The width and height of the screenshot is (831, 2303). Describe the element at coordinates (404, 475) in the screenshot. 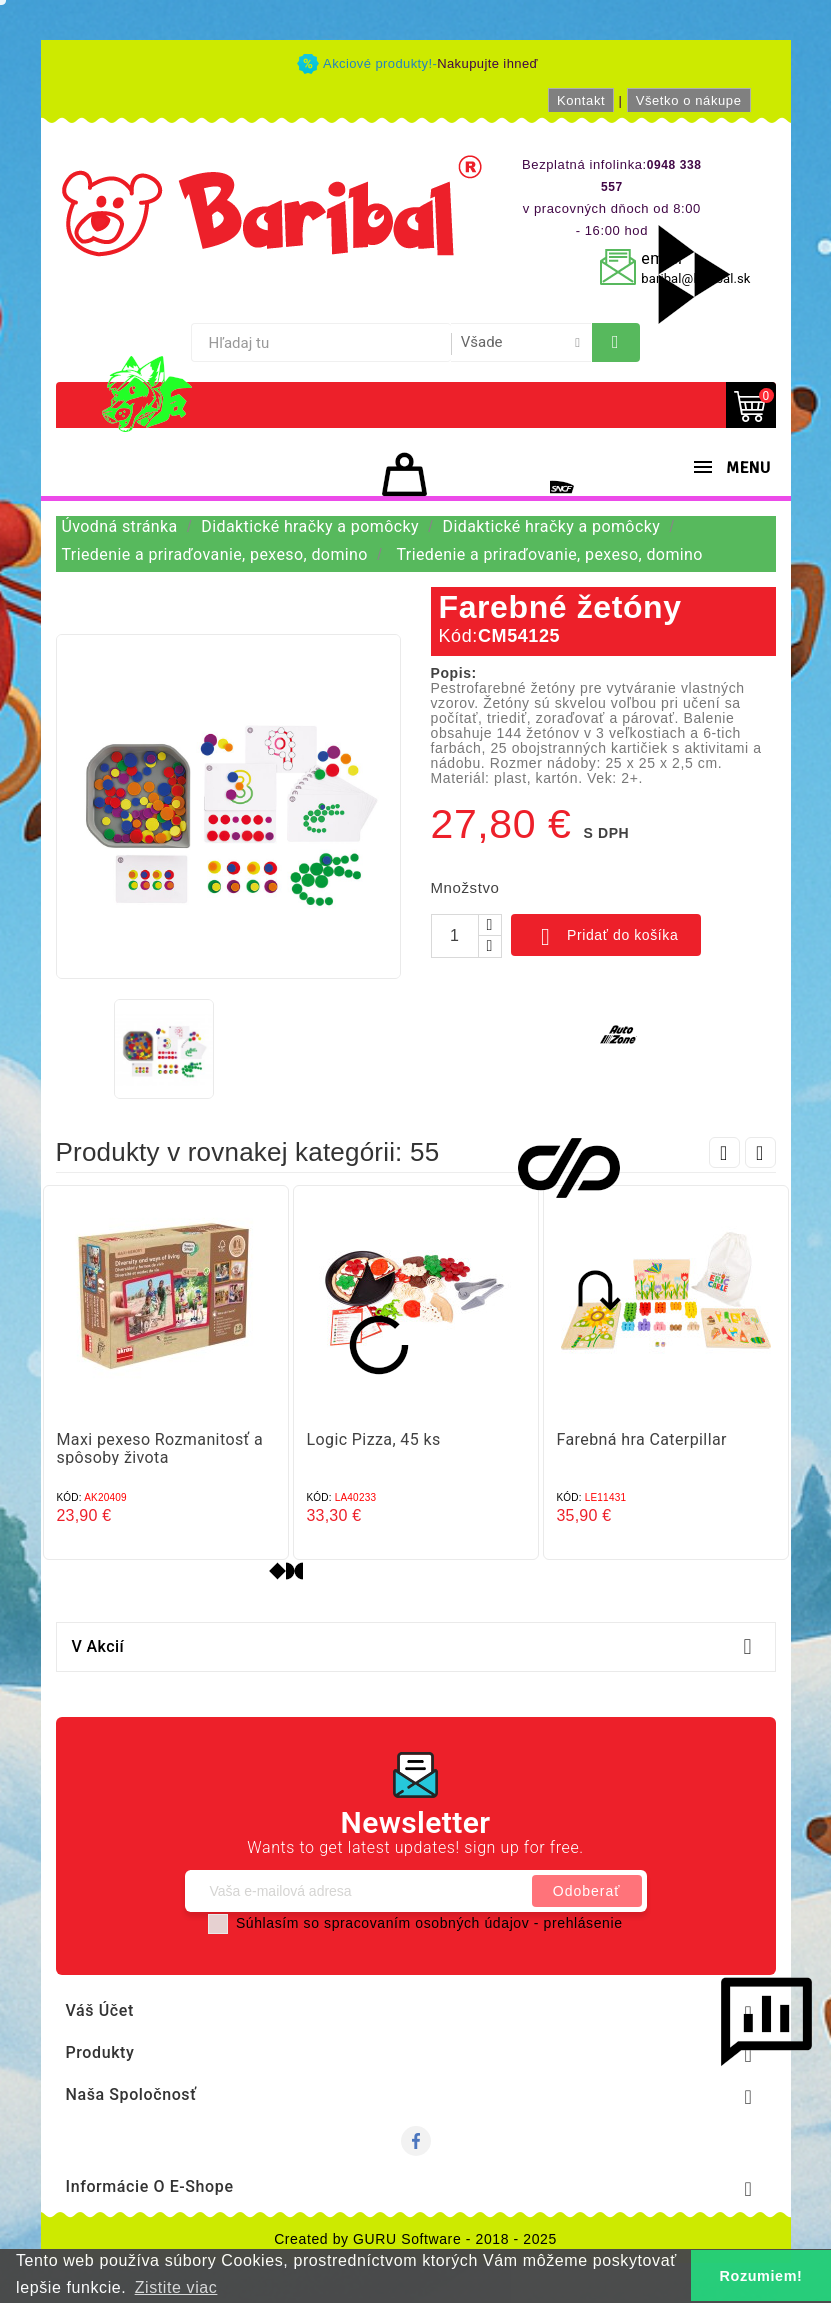

I see `view item weight or mass` at that location.